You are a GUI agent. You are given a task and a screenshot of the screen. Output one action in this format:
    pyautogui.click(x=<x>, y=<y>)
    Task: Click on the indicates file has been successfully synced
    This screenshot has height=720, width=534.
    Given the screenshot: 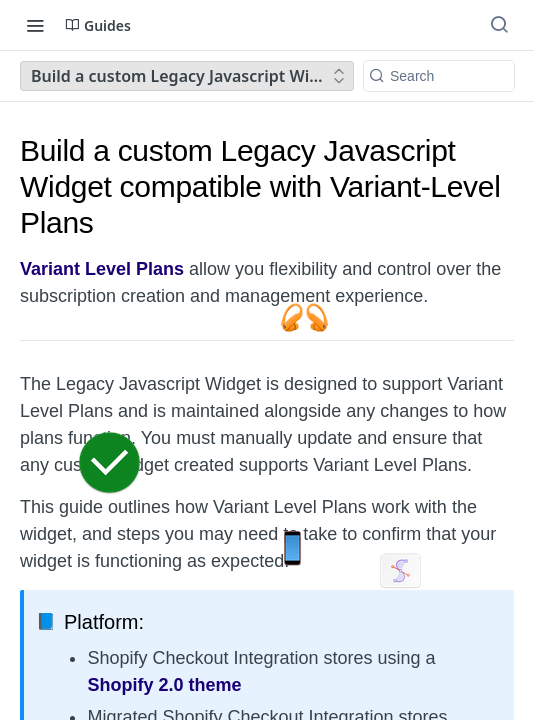 What is the action you would take?
    pyautogui.click(x=109, y=462)
    